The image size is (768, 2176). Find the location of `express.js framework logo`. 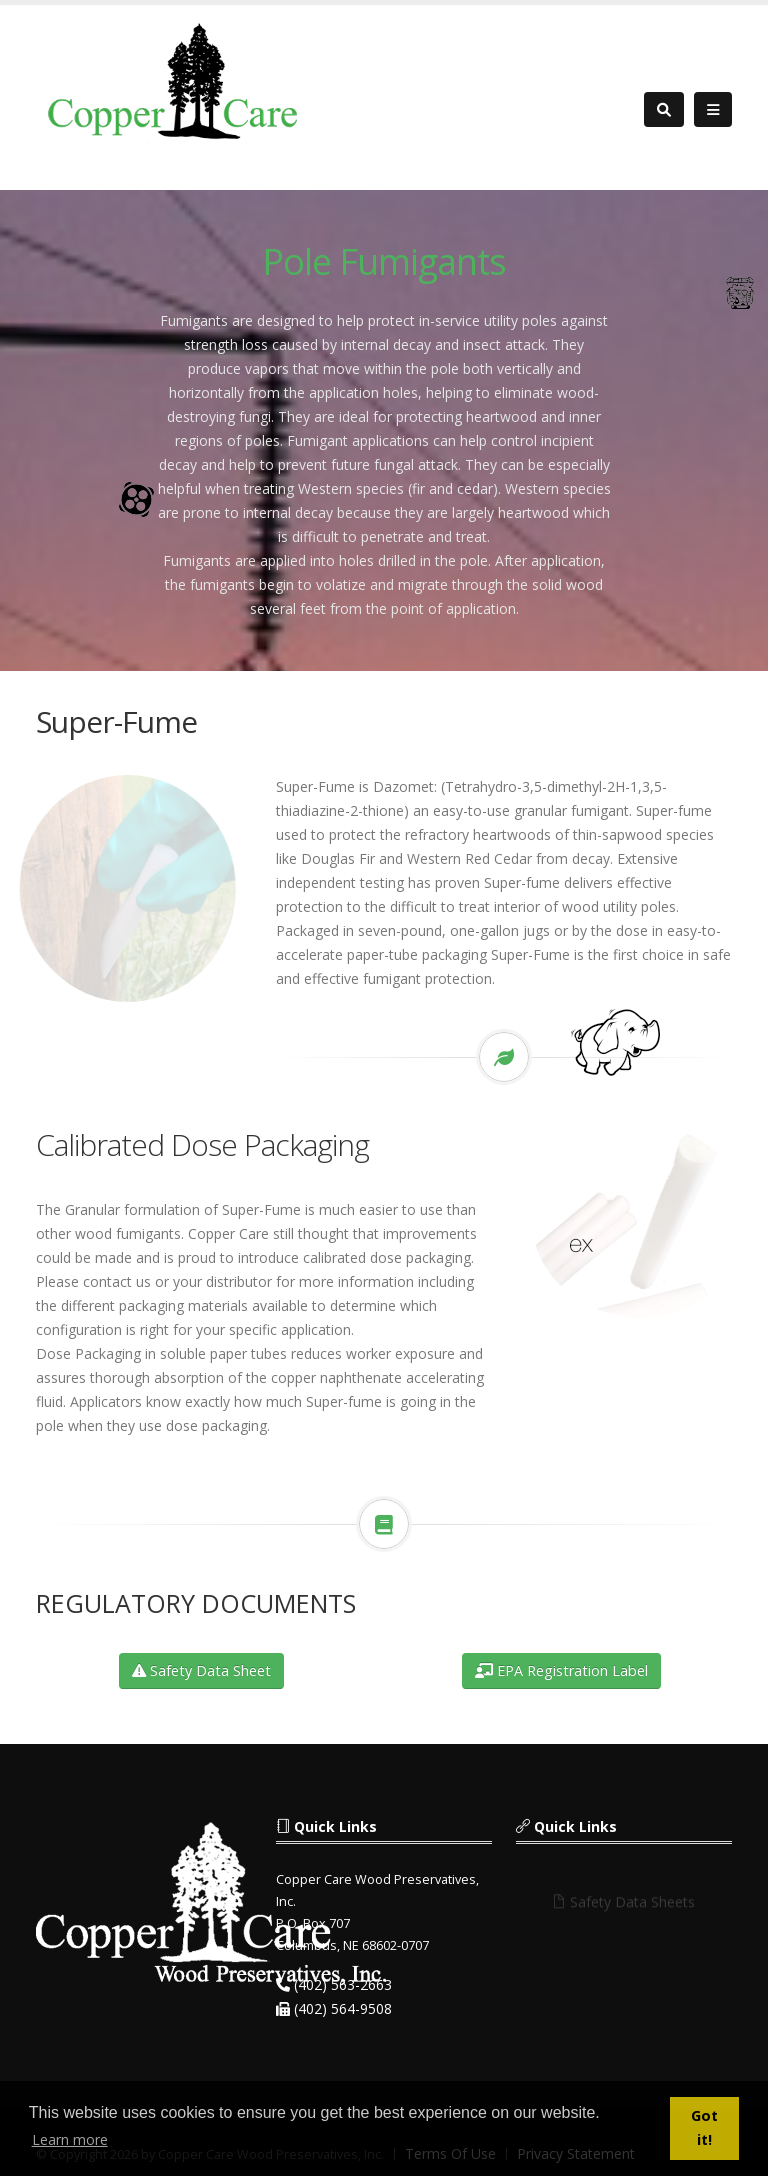

express.js framework logo is located at coordinates (581, 1245).